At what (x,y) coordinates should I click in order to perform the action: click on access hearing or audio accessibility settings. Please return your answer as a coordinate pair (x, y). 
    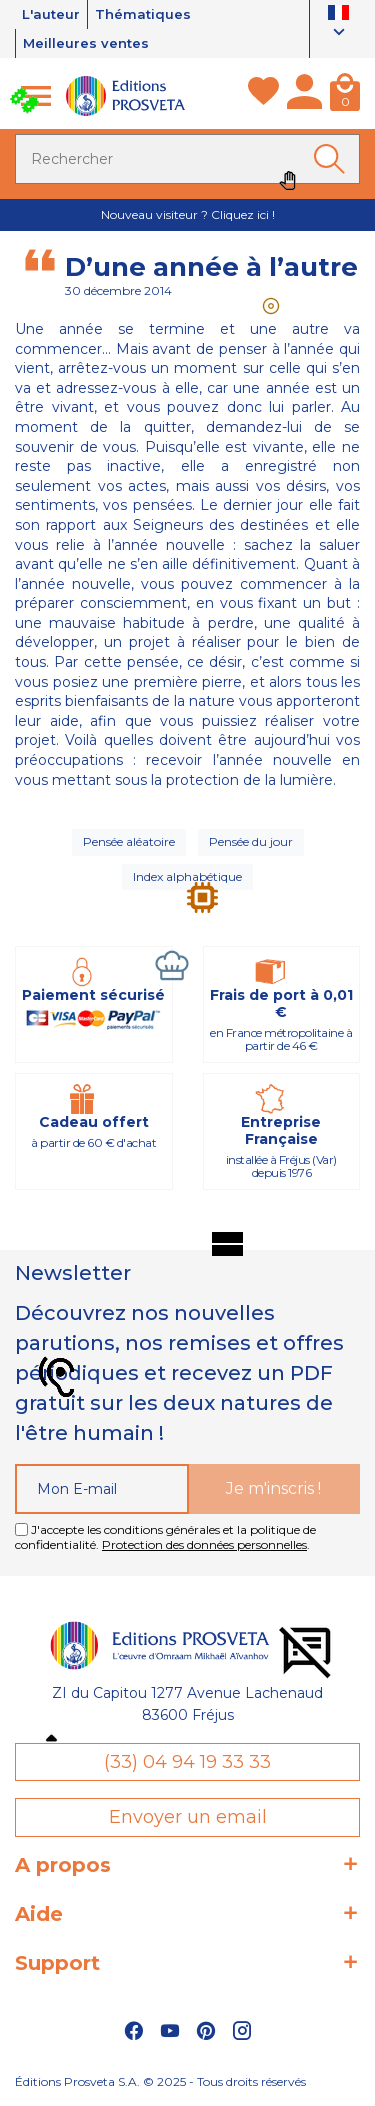
    Looking at the image, I should click on (56, 1377).